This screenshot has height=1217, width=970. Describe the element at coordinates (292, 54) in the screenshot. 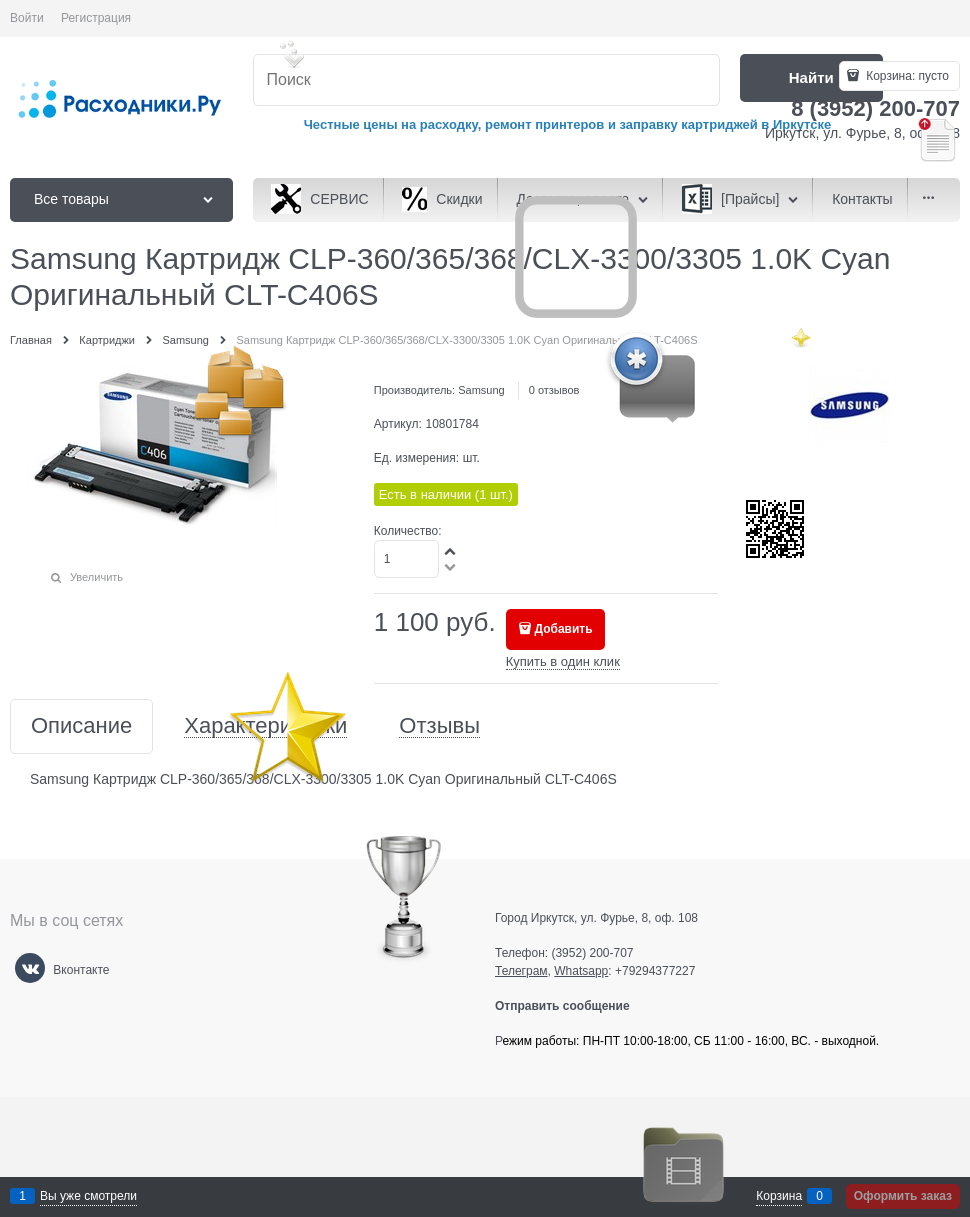

I see `jump to a specific location or section` at that location.